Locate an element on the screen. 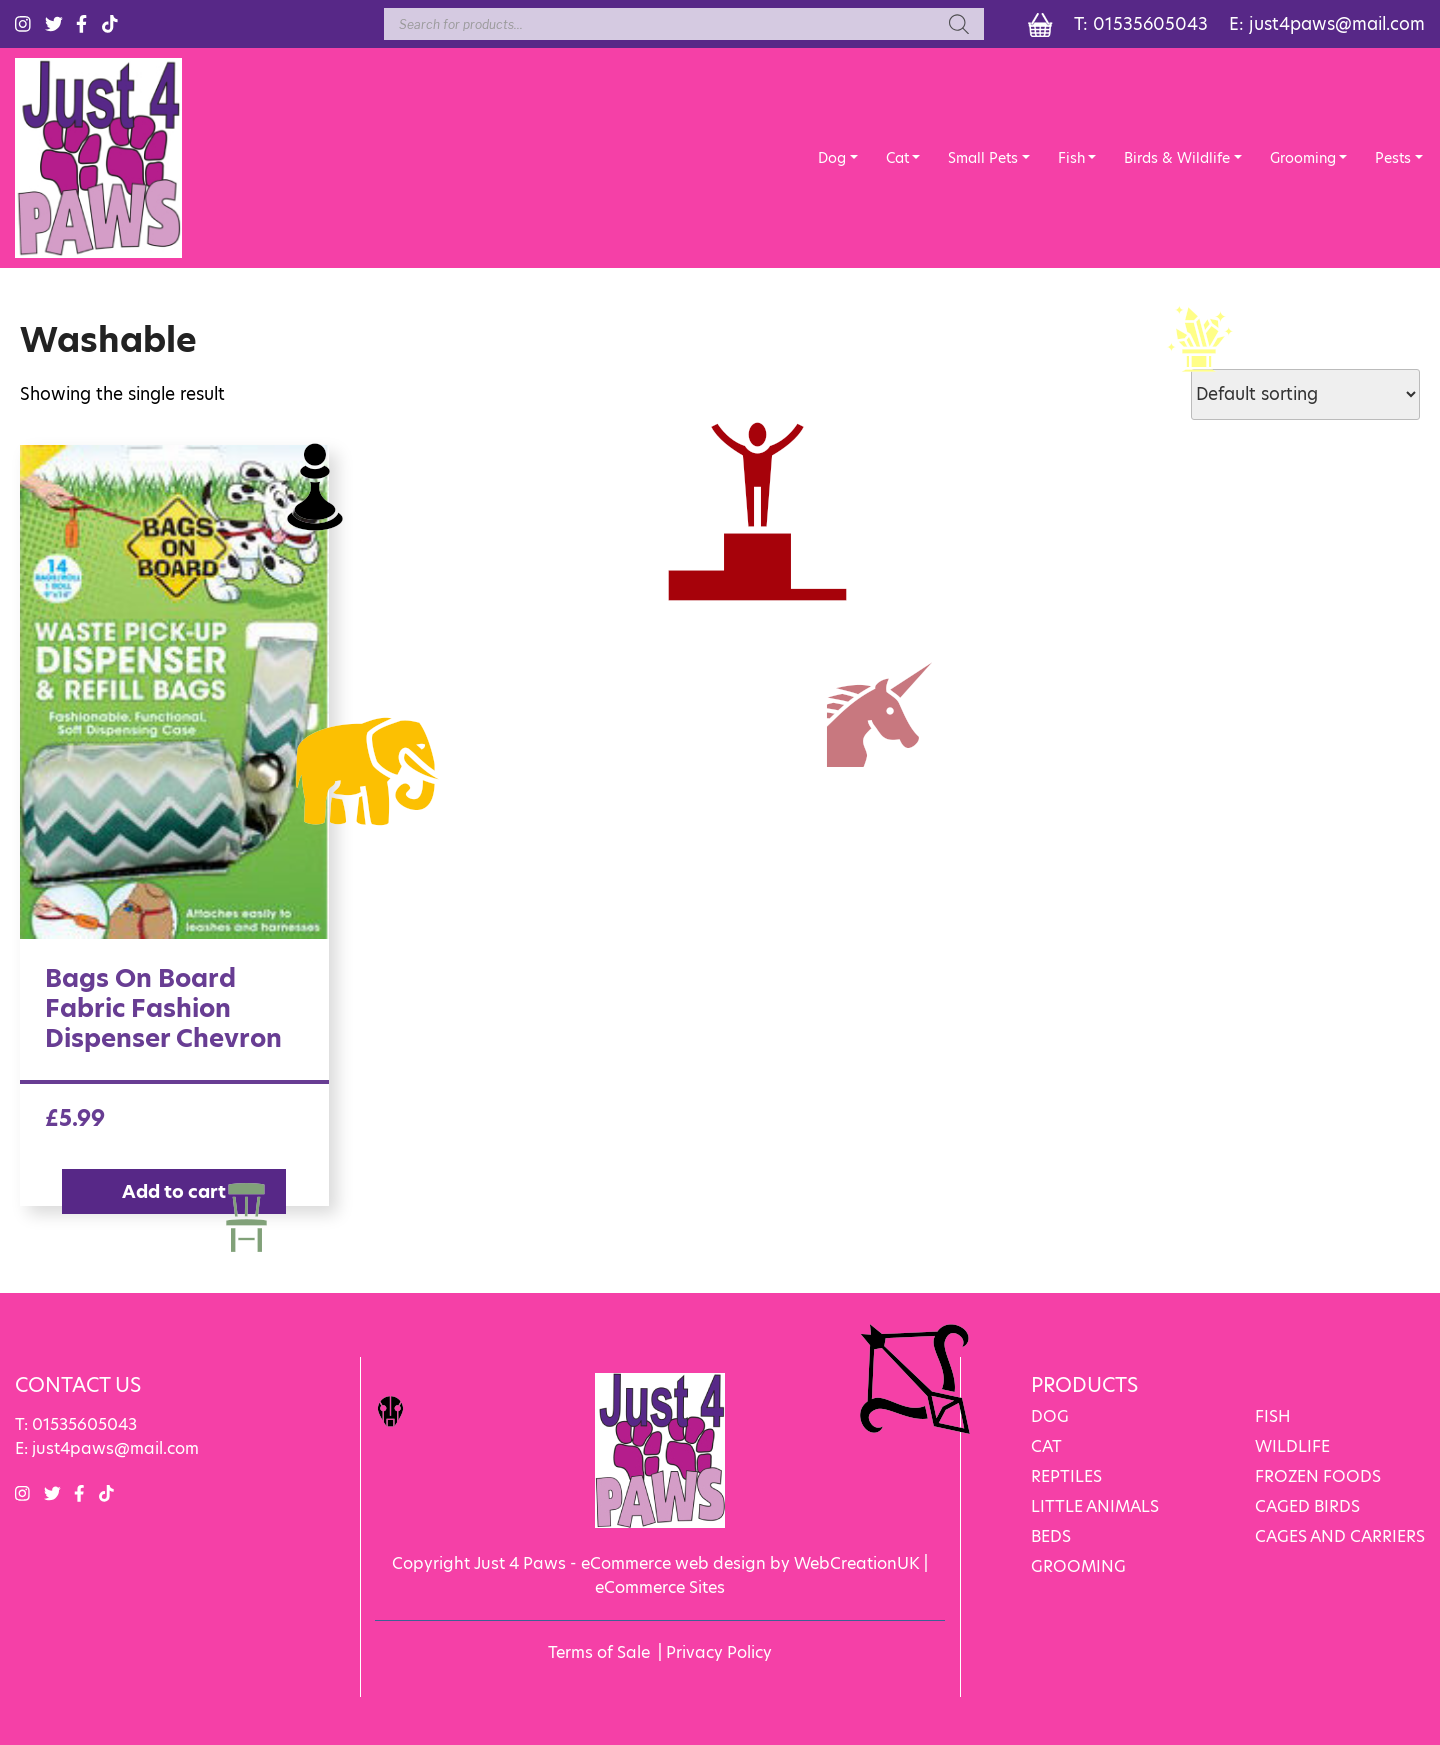 The image size is (1440, 1745). access the crystal shrine location in-game is located at coordinates (1199, 339).